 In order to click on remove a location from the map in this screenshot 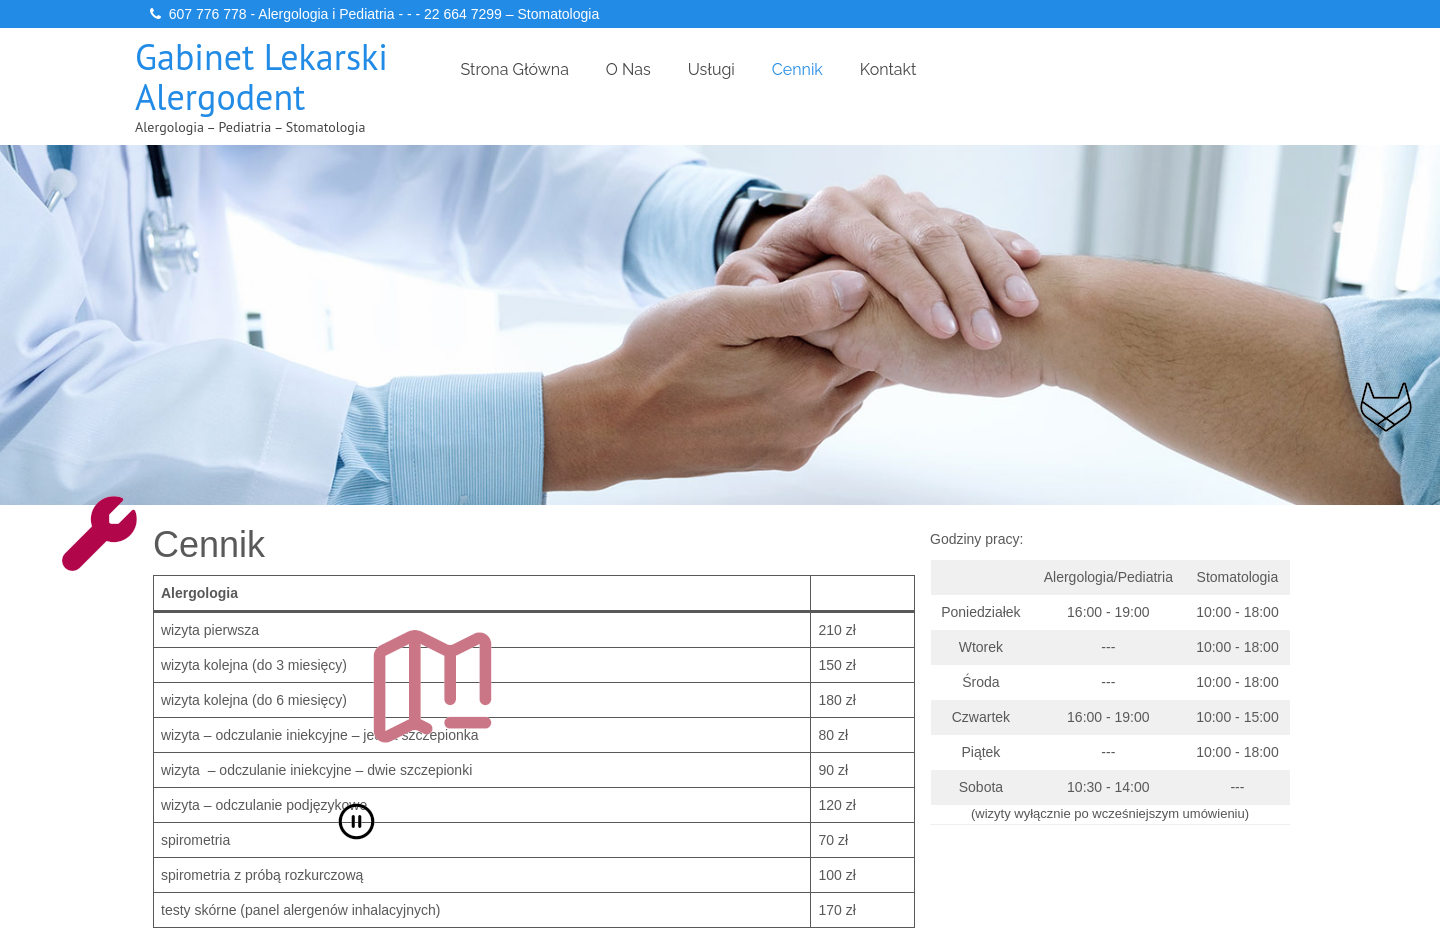, I will do `click(432, 687)`.